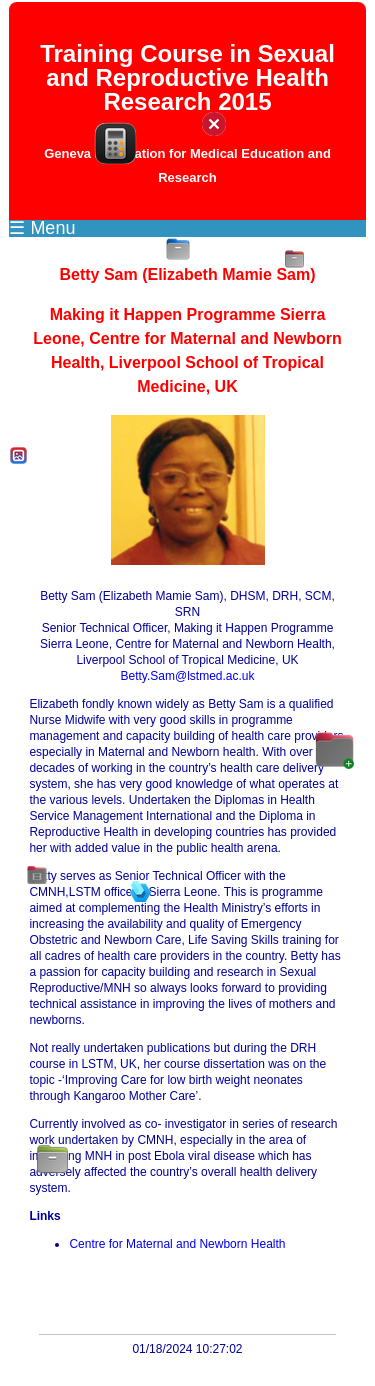 The image size is (375, 1386). I want to click on open the calculator app, so click(115, 143).